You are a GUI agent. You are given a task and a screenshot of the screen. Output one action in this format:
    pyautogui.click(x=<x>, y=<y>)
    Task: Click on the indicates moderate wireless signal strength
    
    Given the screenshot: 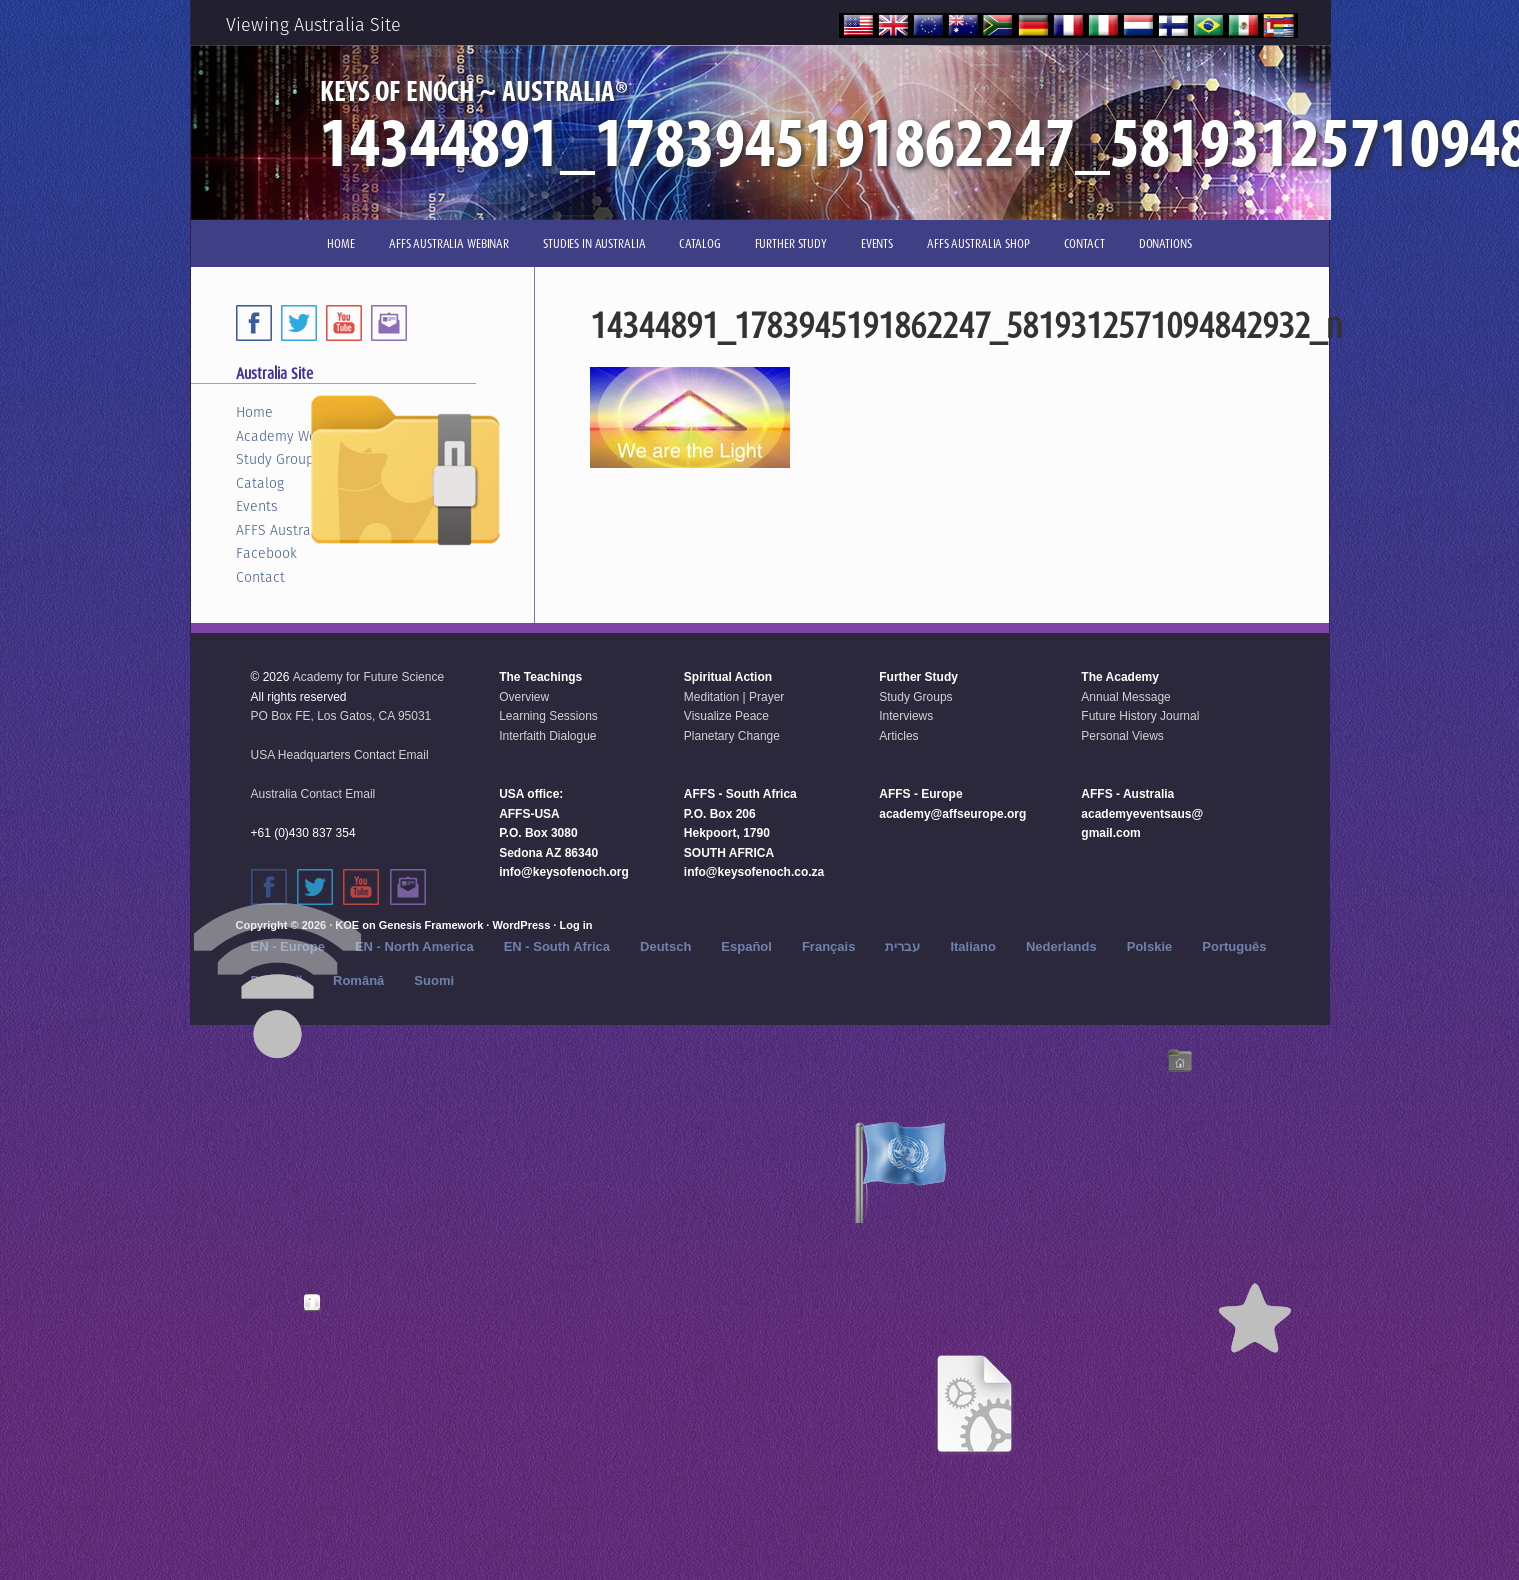 What is the action you would take?
    pyautogui.click(x=277, y=974)
    